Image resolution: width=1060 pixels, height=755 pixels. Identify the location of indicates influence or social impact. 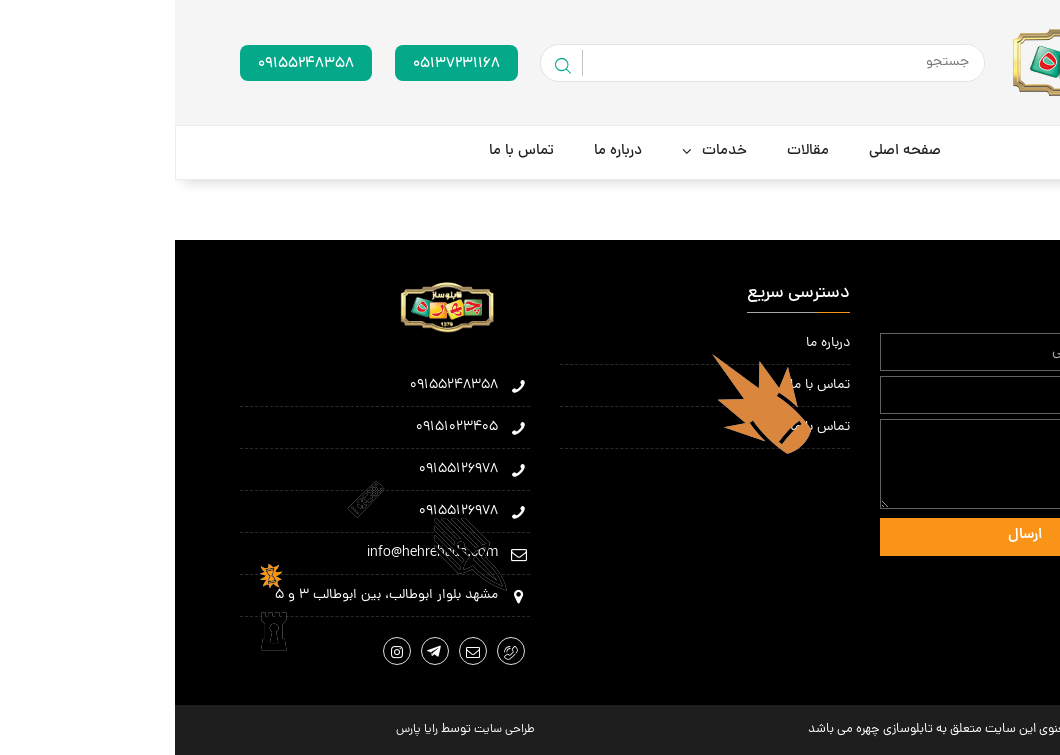
(761, 404).